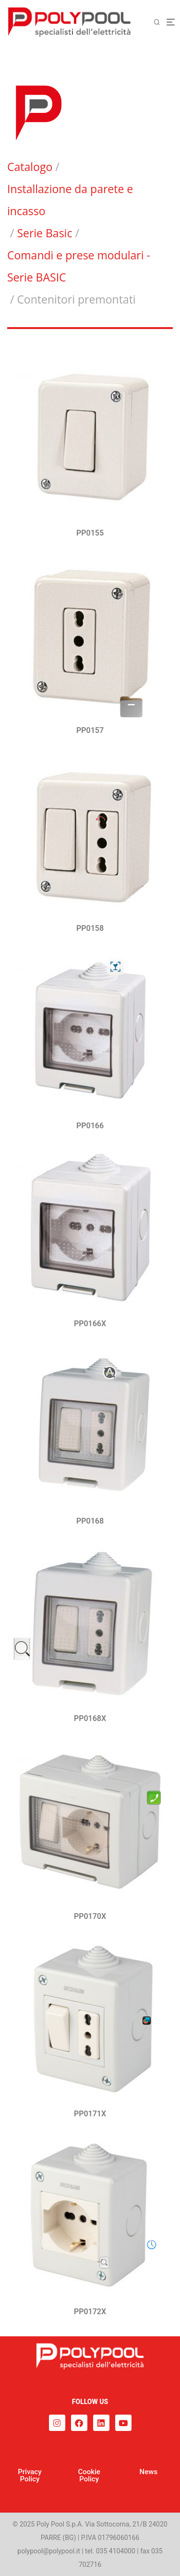  What do you see at coordinates (154, 1797) in the screenshot?
I see `open the phone calls app` at bounding box center [154, 1797].